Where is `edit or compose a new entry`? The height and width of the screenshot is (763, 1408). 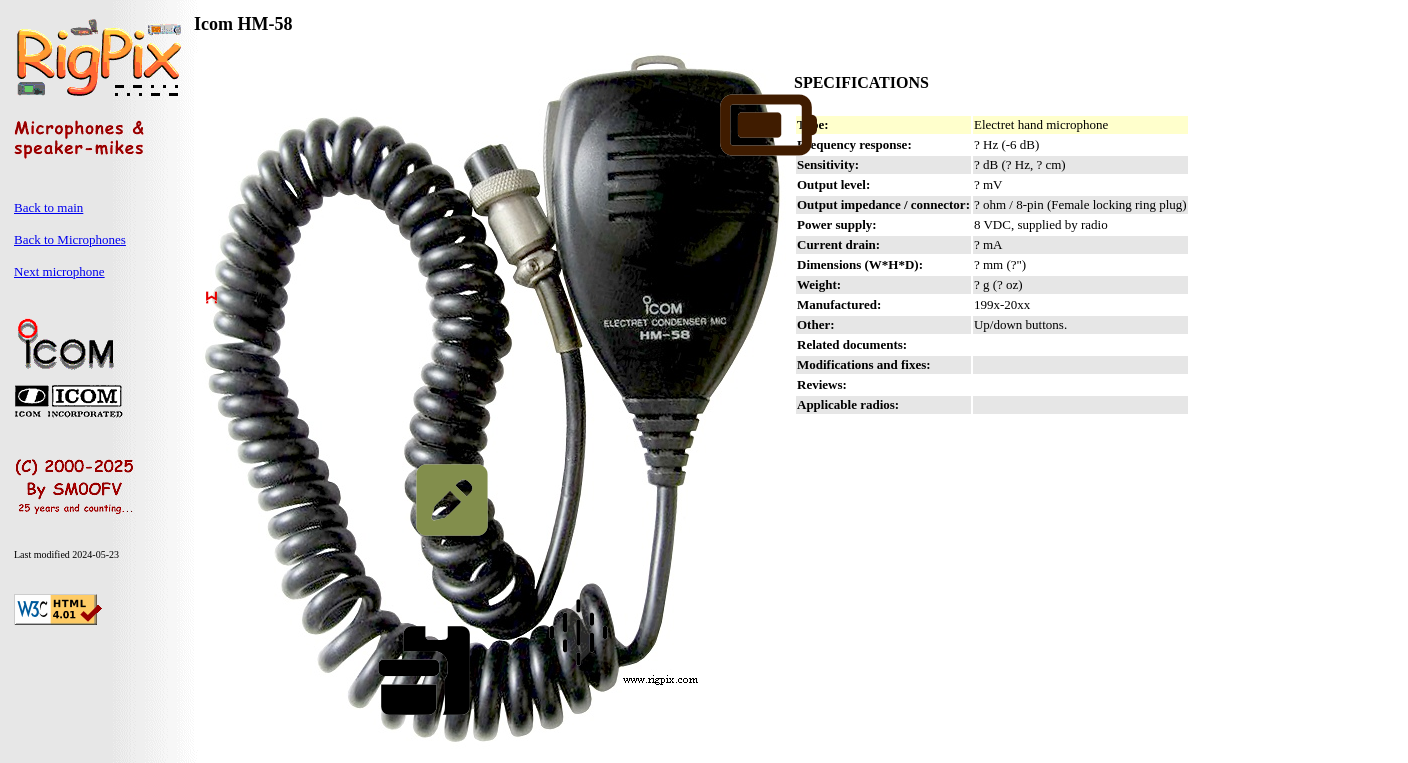
edit or compose a new entry is located at coordinates (452, 500).